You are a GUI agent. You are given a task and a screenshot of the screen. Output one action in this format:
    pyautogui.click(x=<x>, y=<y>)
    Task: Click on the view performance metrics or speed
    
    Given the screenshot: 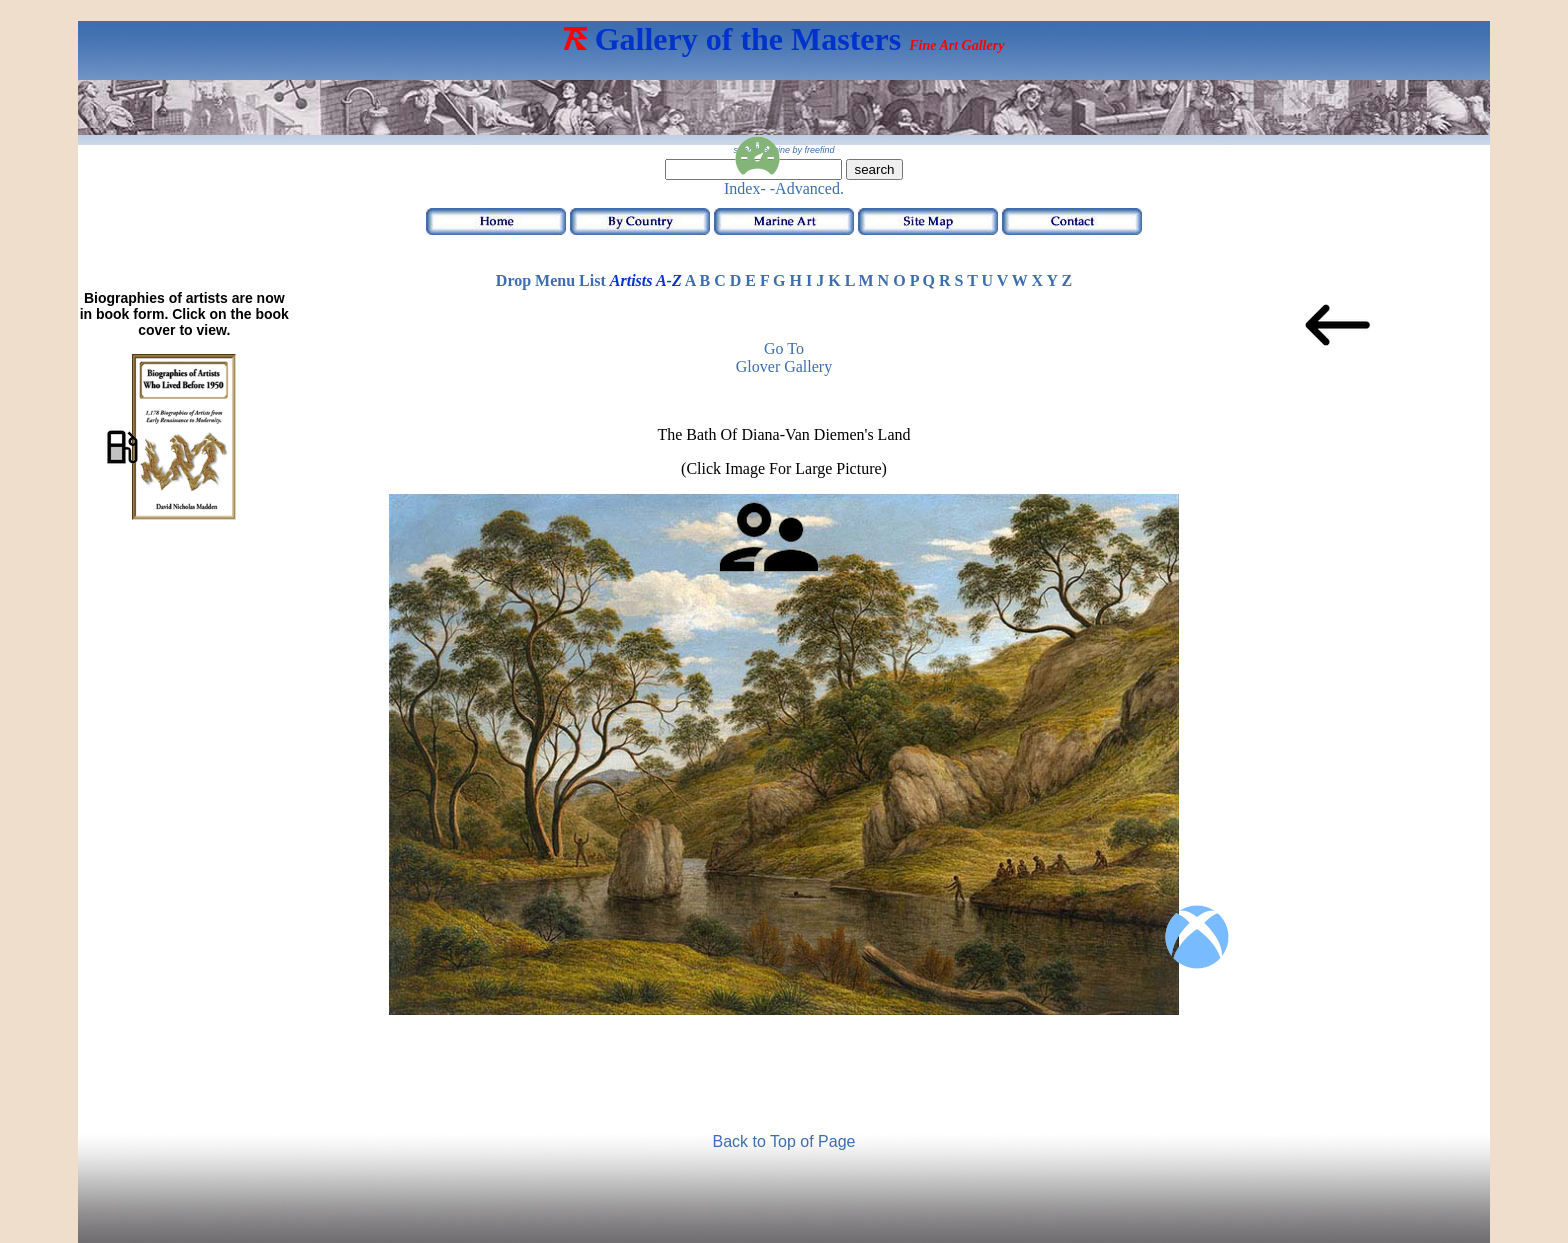 What is the action you would take?
    pyautogui.click(x=757, y=155)
    